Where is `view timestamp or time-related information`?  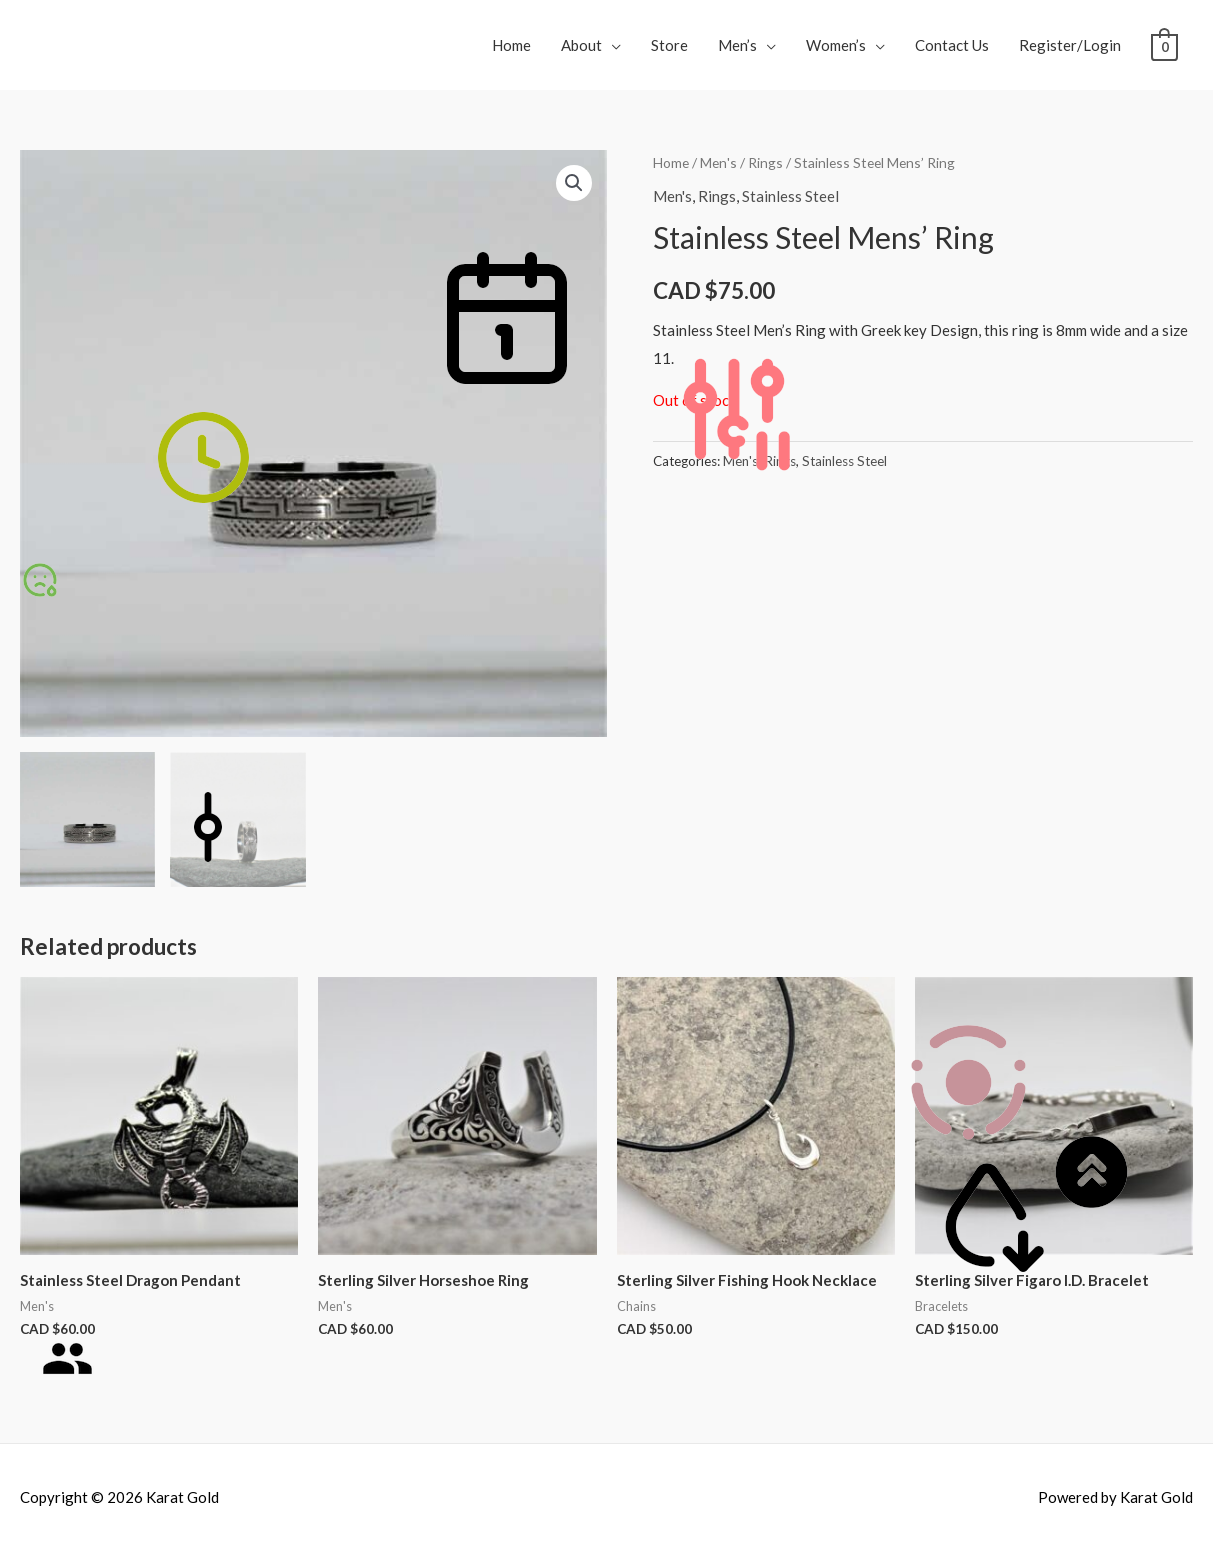 view timestamp or time-related information is located at coordinates (203, 457).